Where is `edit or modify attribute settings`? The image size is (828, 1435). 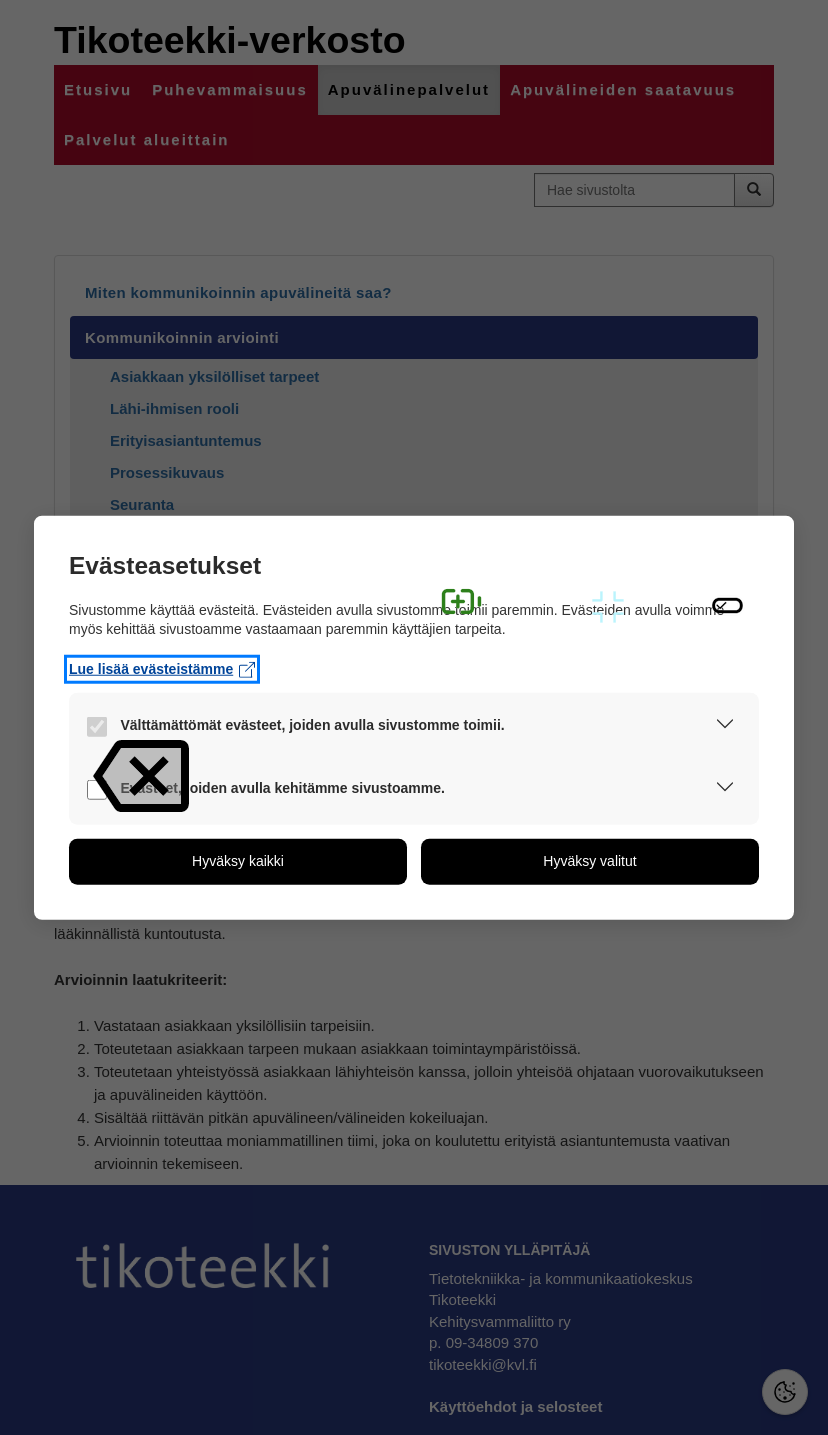 edit or modify attribute settings is located at coordinates (727, 605).